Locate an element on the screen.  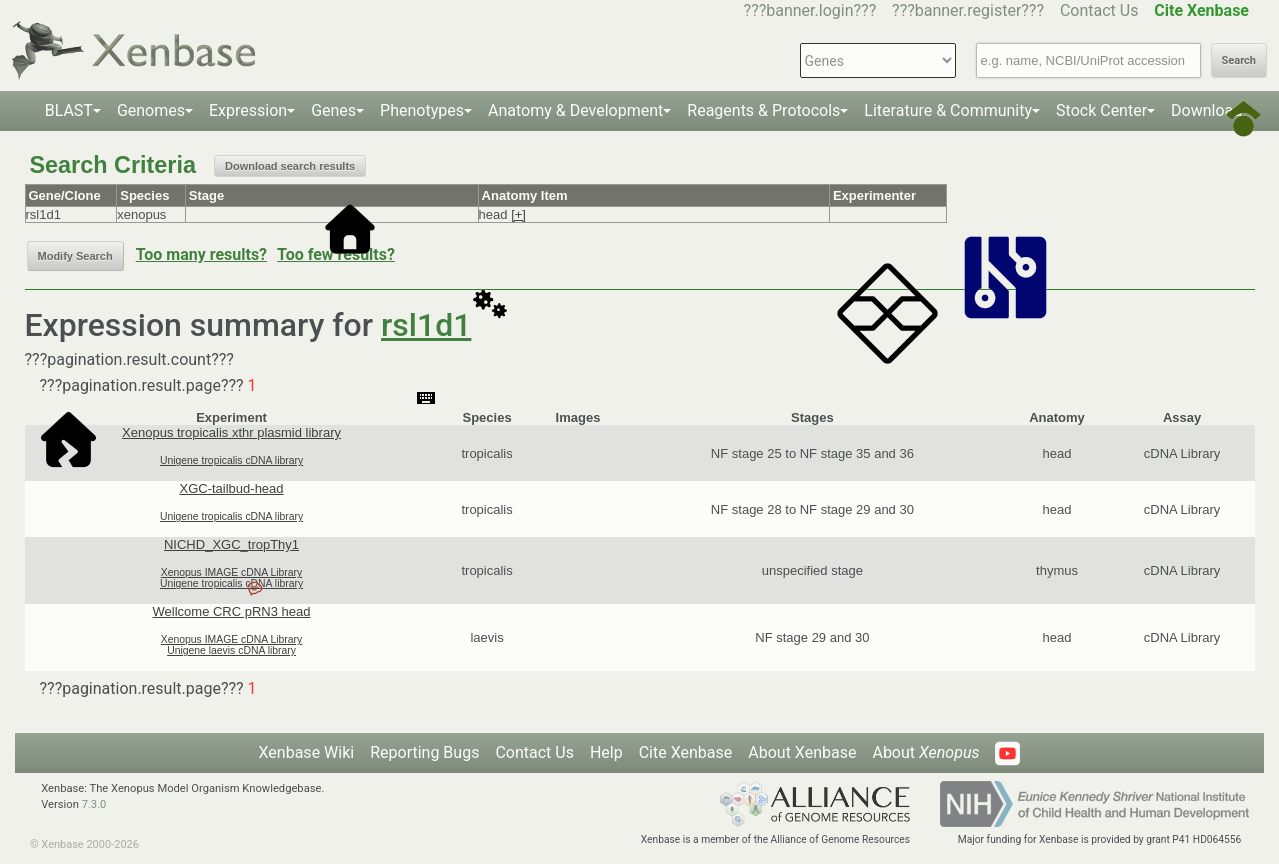
navigate to home screen is located at coordinates (350, 229).